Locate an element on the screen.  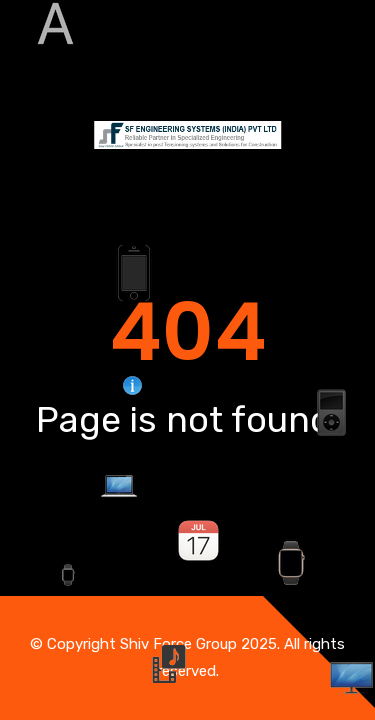
manage your paired Apple Watch is located at coordinates (291, 563).